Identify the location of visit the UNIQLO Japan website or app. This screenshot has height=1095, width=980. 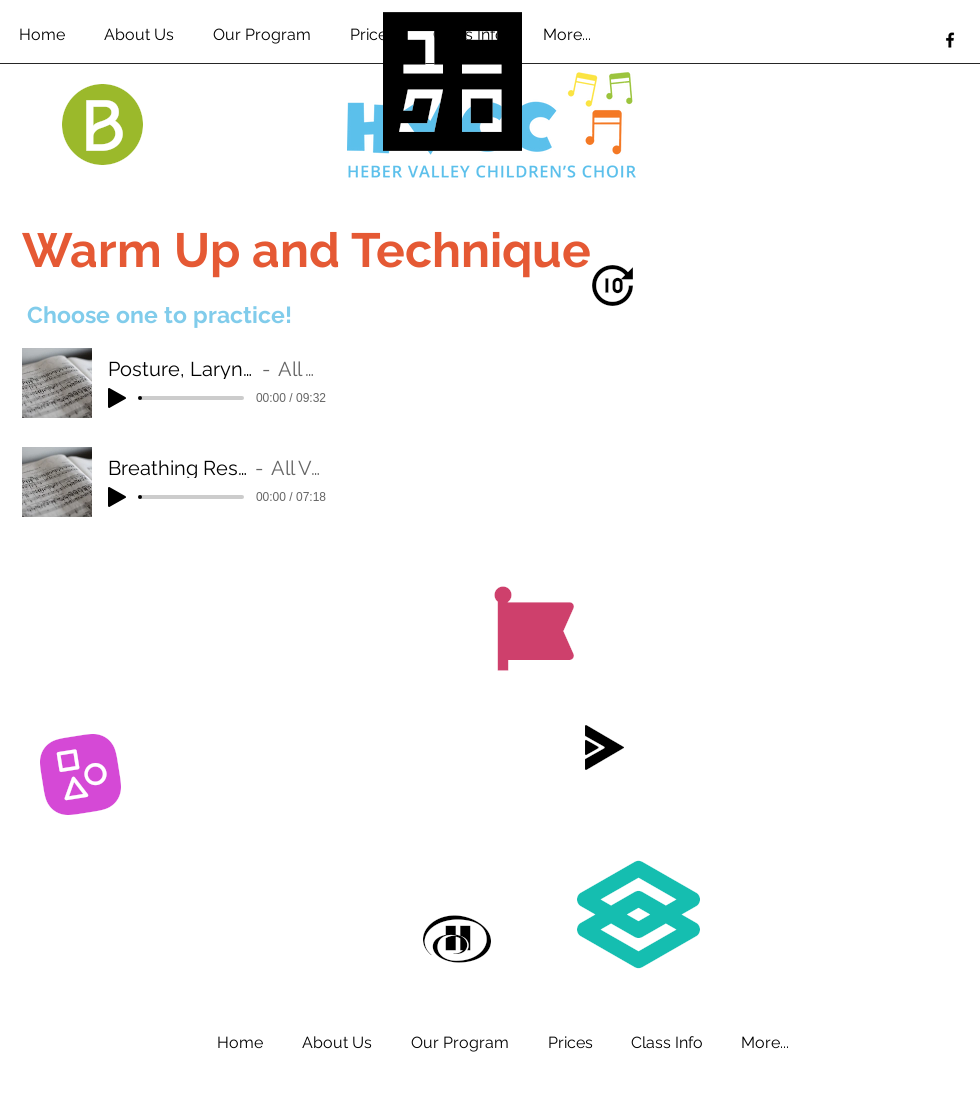
(452, 81).